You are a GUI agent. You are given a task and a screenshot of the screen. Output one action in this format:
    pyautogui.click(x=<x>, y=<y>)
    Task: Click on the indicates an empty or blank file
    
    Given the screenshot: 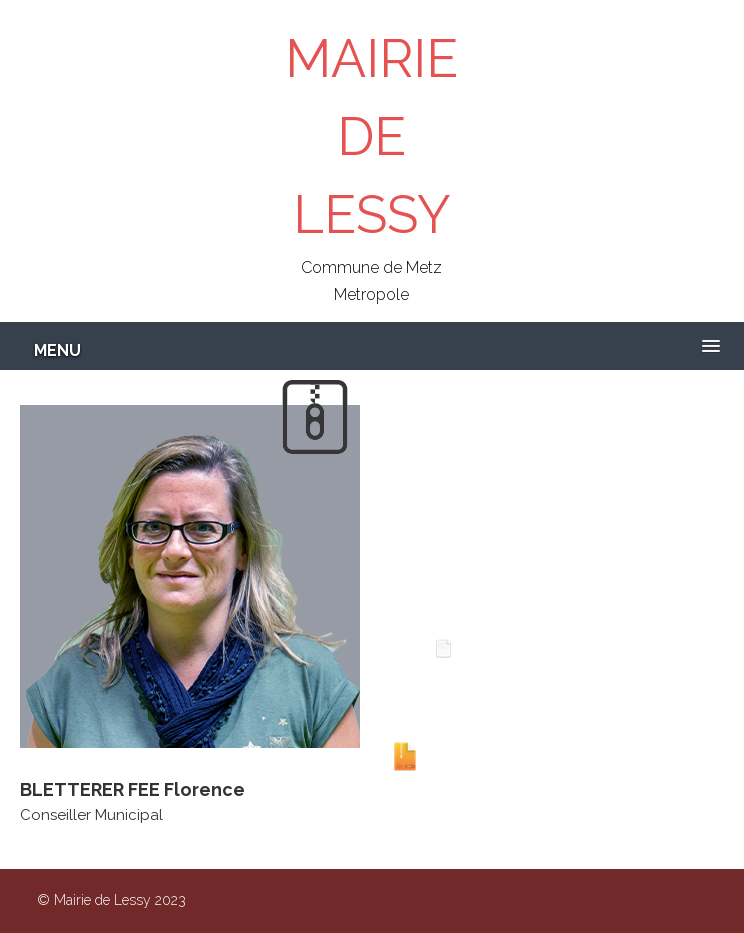 What is the action you would take?
    pyautogui.click(x=443, y=648)
    